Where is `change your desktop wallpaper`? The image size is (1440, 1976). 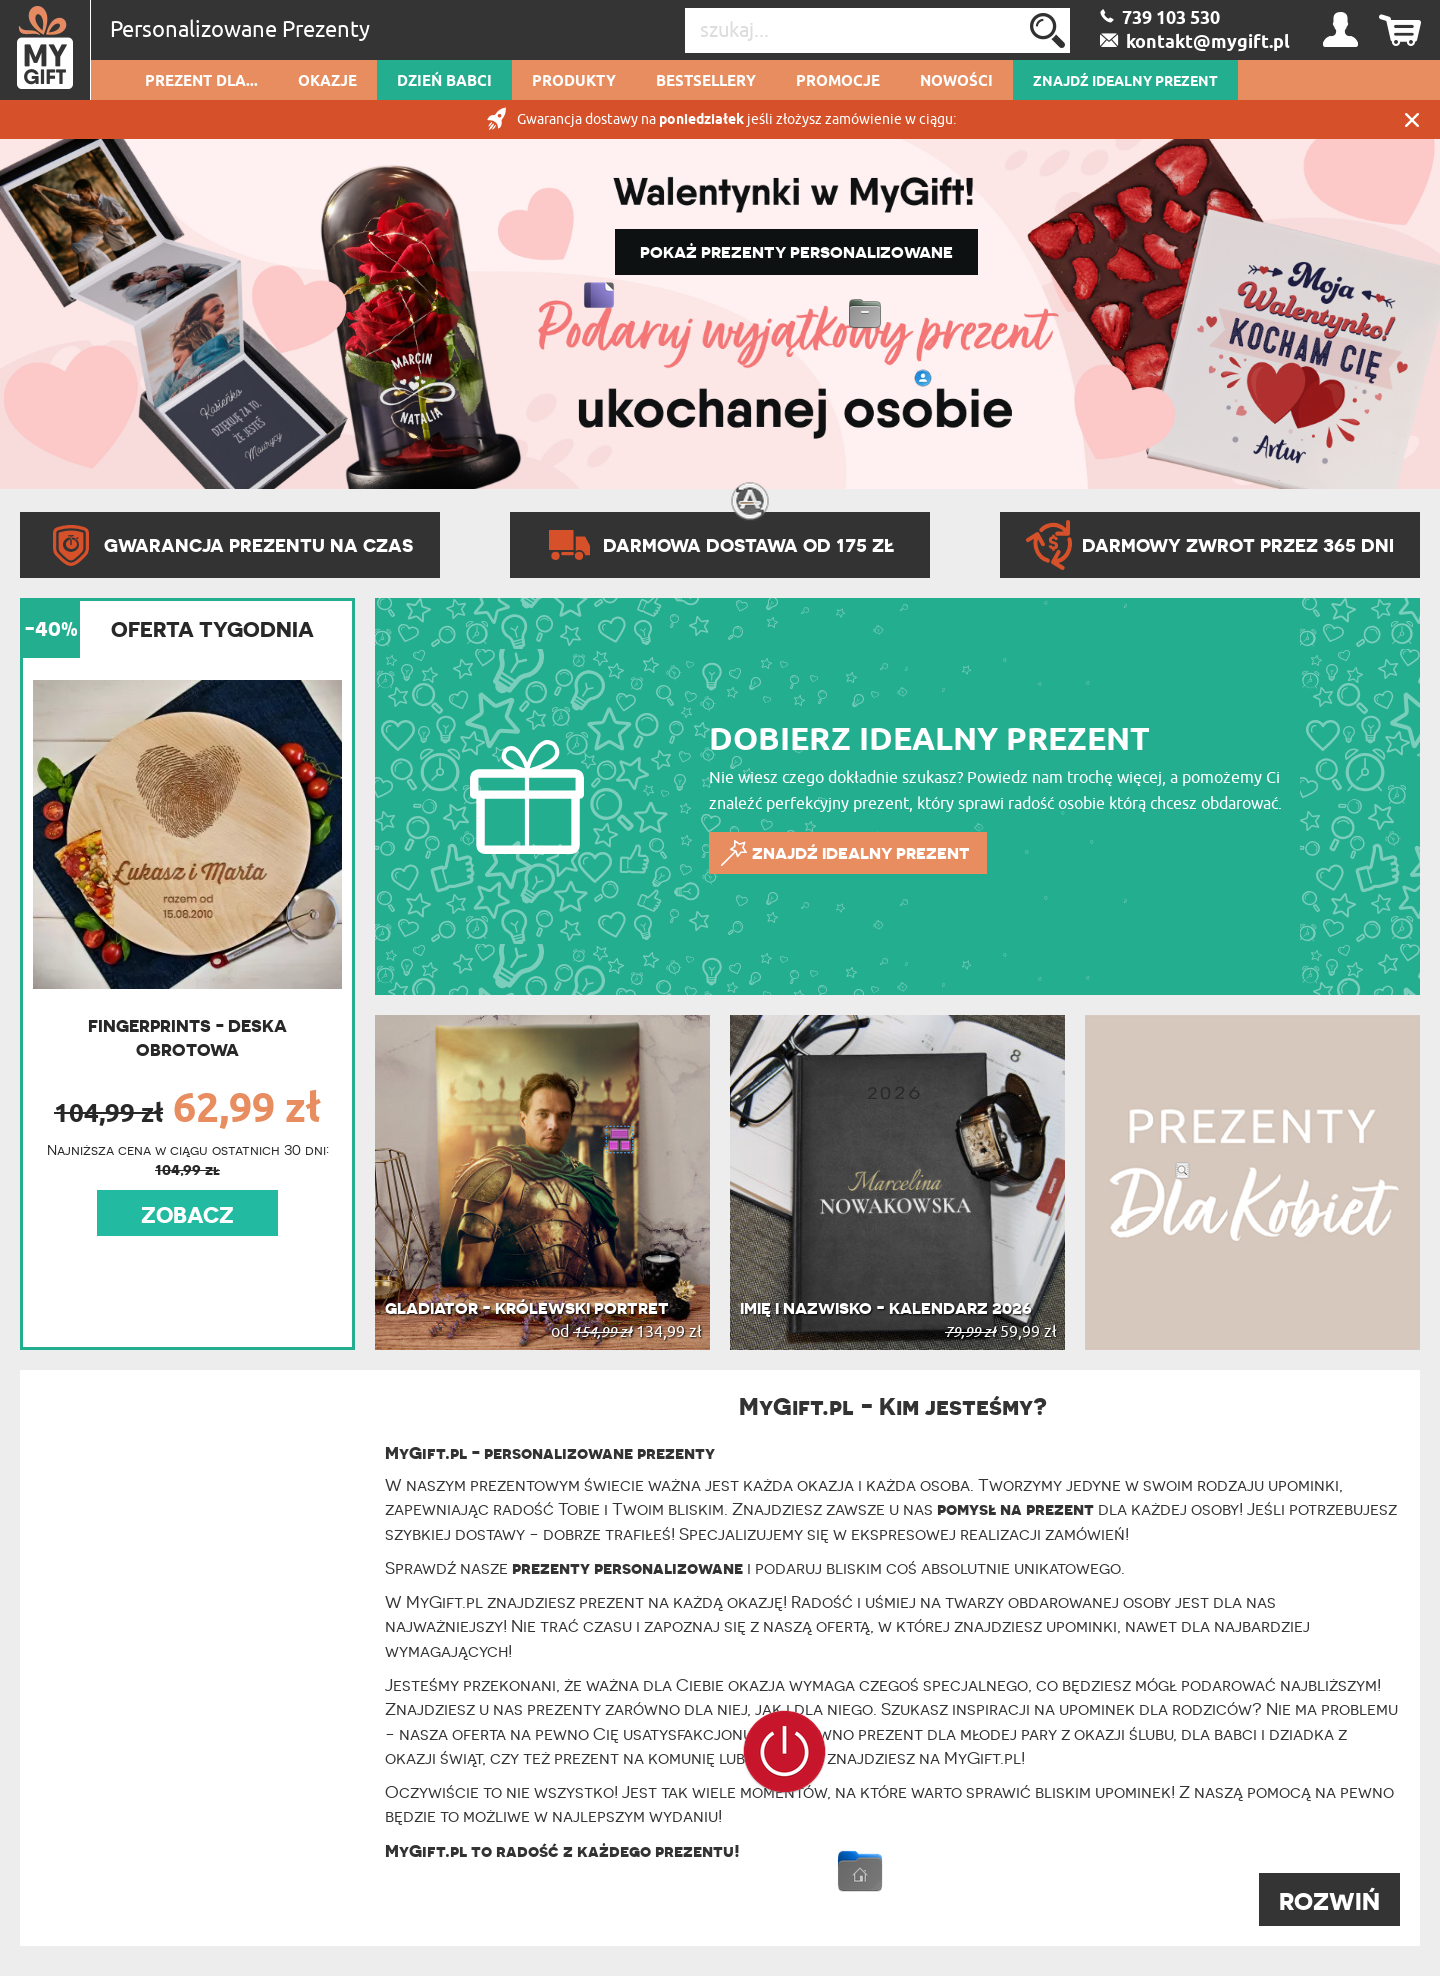 change your desktop wallpaper is located at coordinates (599, 294).